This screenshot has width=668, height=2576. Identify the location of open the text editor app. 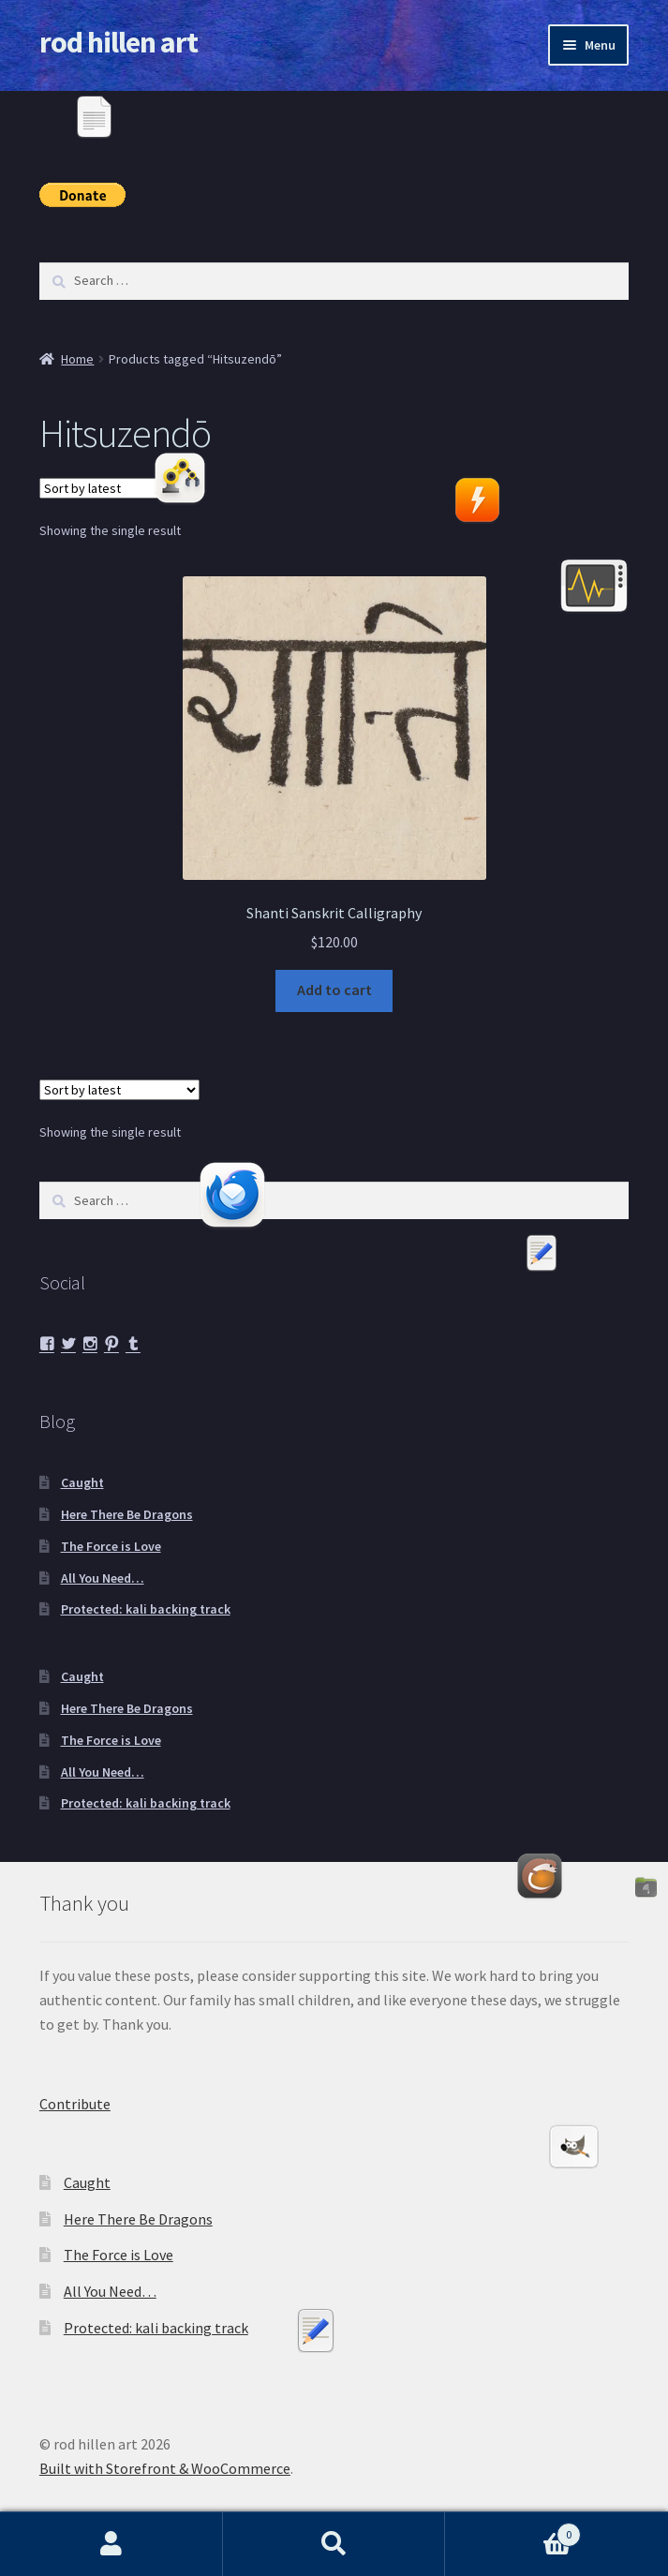
(316, 2330).